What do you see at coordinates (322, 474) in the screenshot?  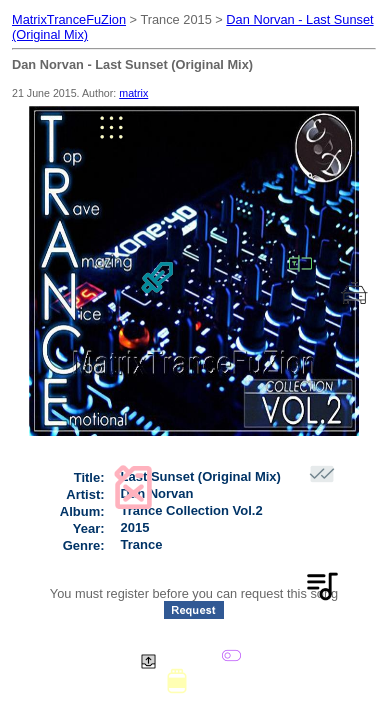 I see `indicates message has been read or delivered` at bounding box center [322, 474].